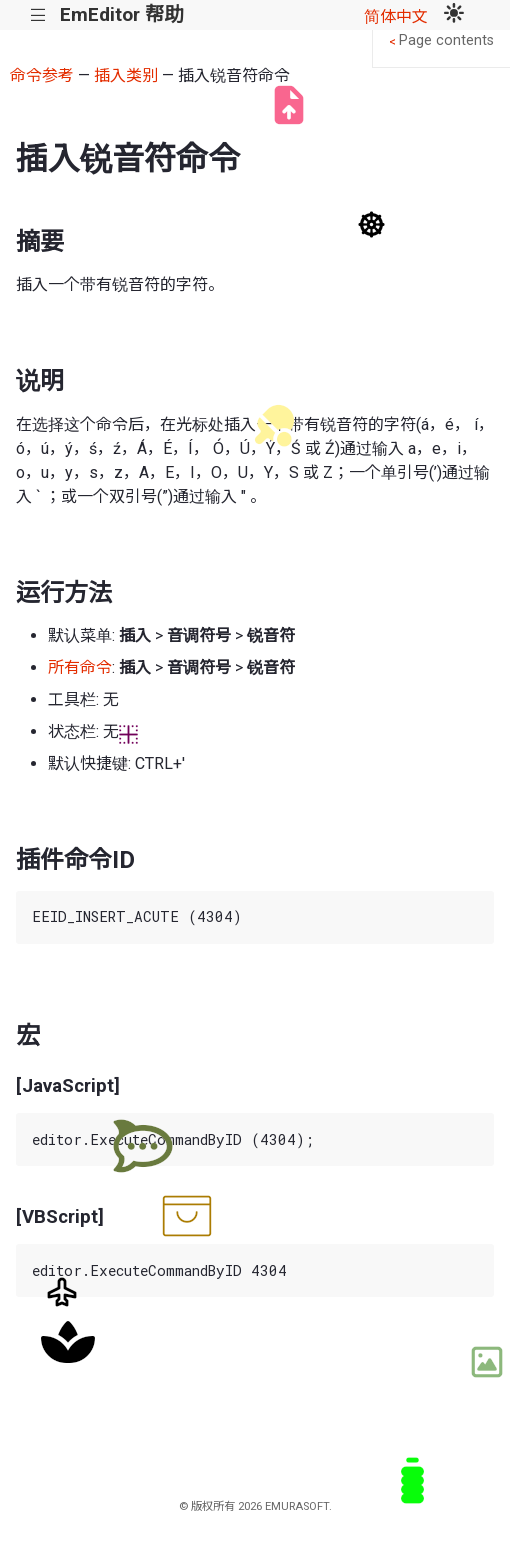  What do you see at coordinates (371, 224) in the screenshot?
I see `navigate to buddhism or dharma-related content` at bounding box center [371, 224].